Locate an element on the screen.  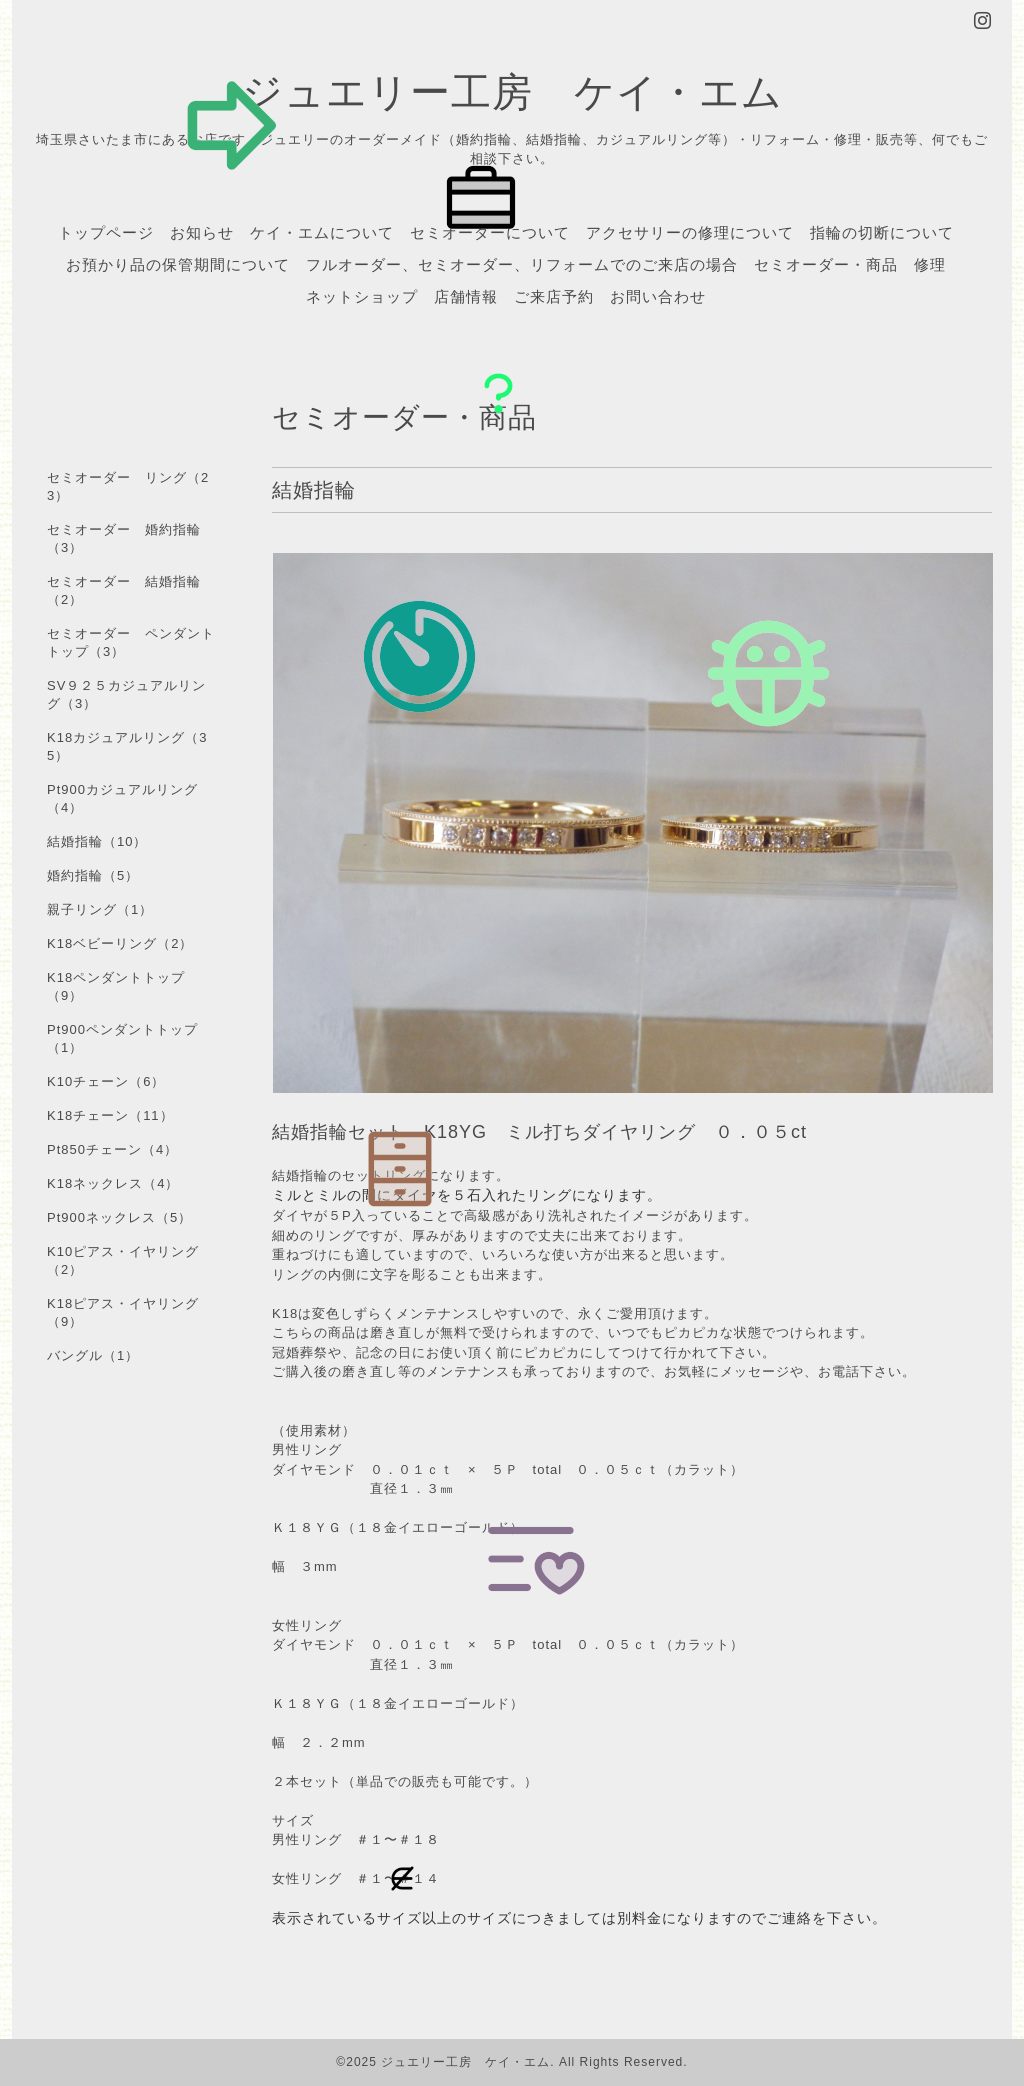
report a bug or issue is located at coordinates (768, 673).